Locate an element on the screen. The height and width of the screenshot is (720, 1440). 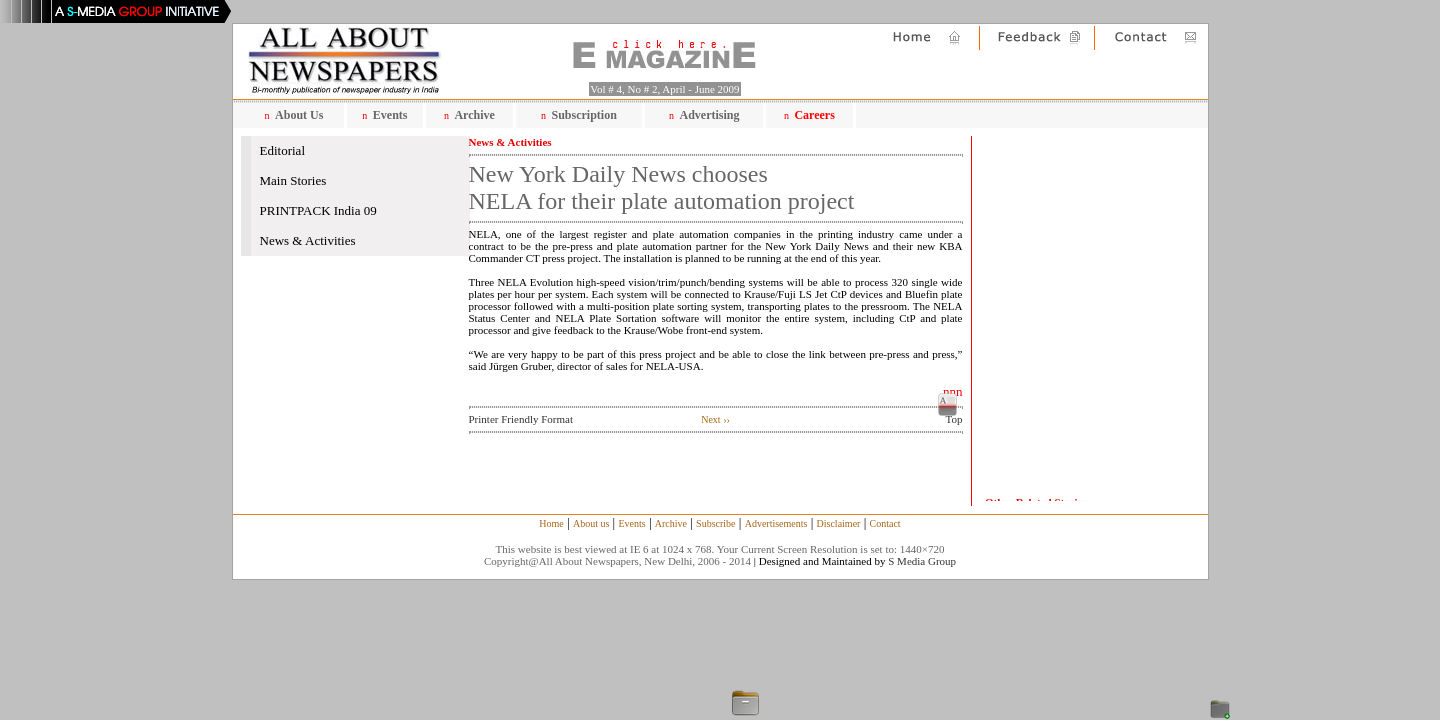
create a new folder is located at coordinates (1220, 709).